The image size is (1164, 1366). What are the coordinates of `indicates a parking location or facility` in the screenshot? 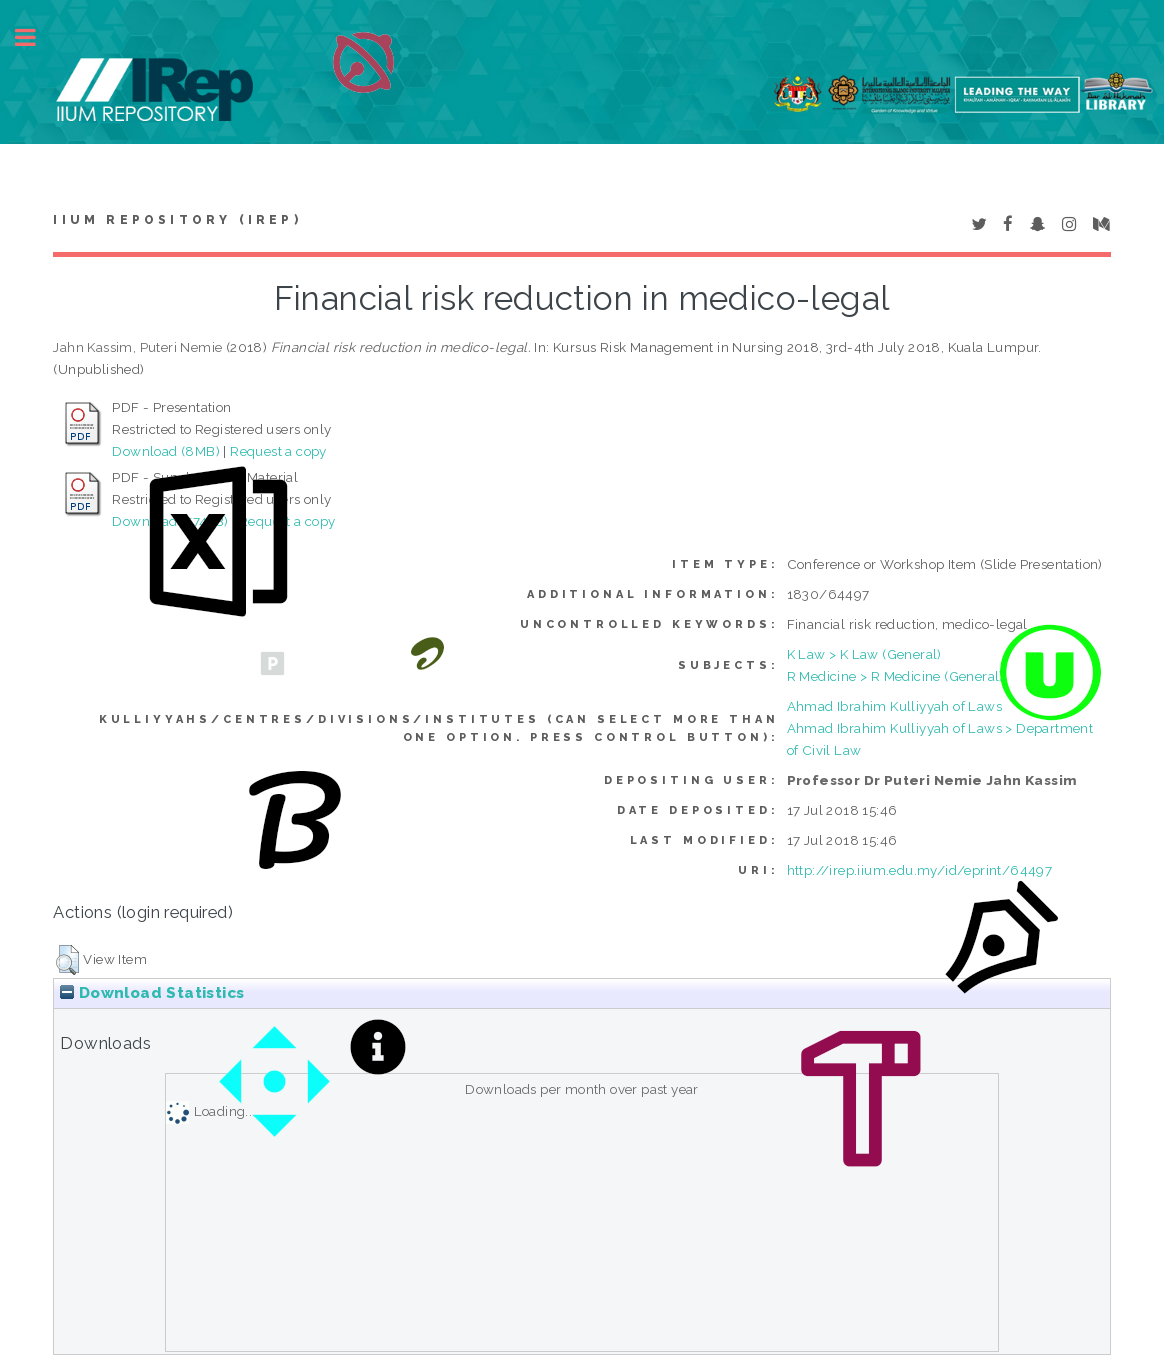 It's located at (272, 663).